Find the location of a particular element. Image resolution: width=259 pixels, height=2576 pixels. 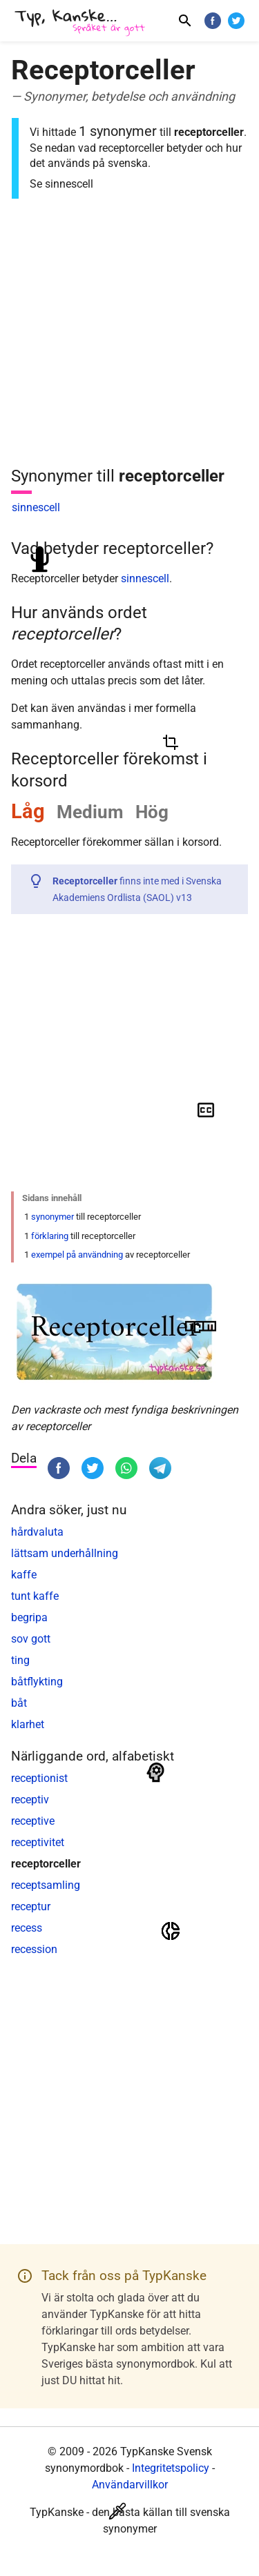

pick a color from the screen is located at coordinates (117, 2511).